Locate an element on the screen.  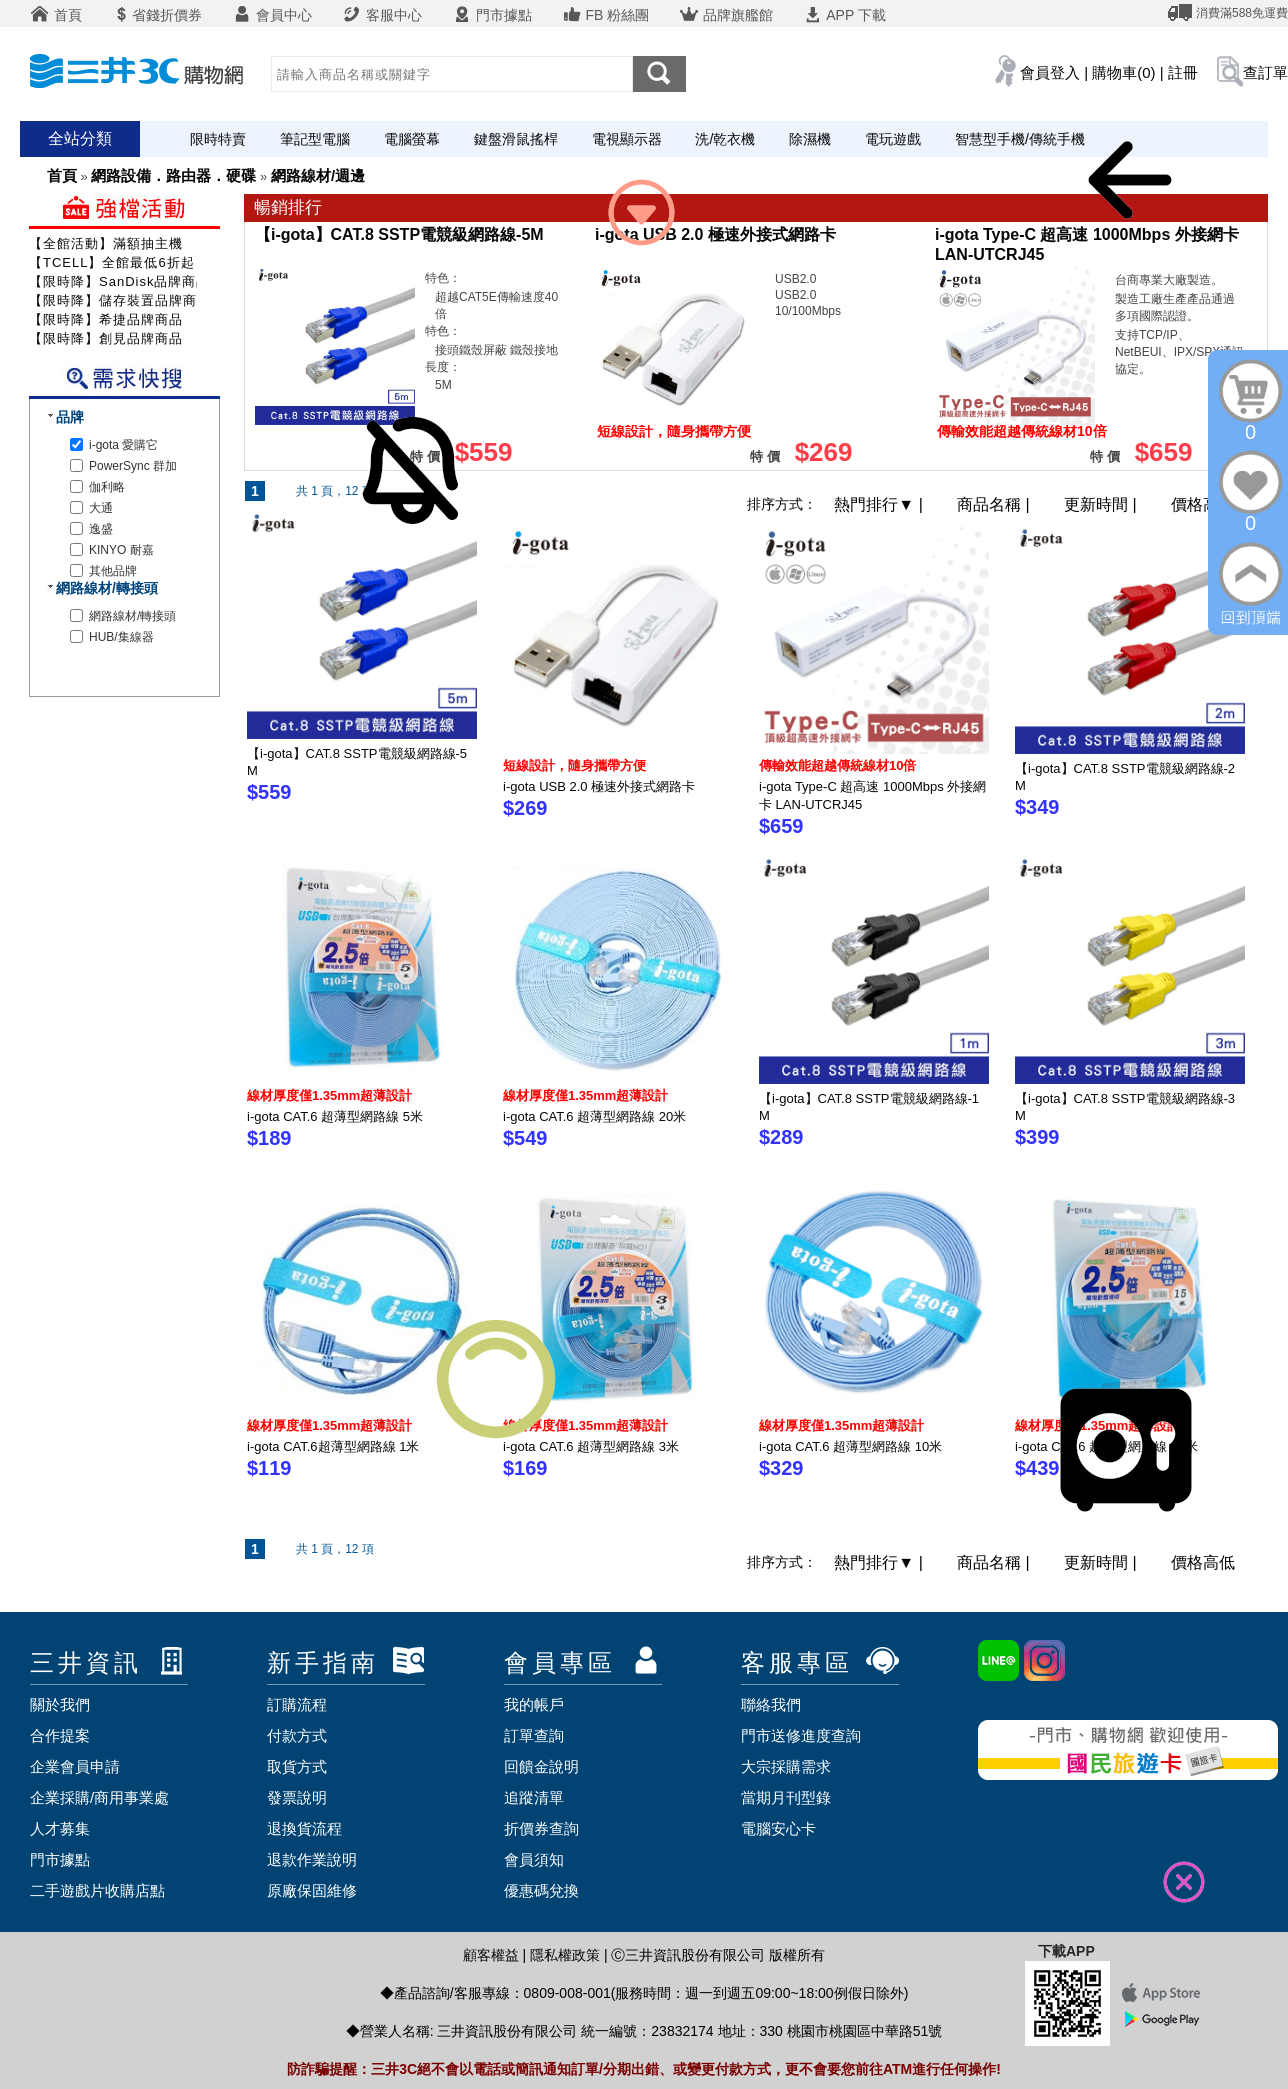
go back to the previous screen is located at coordinates (1130, 180).